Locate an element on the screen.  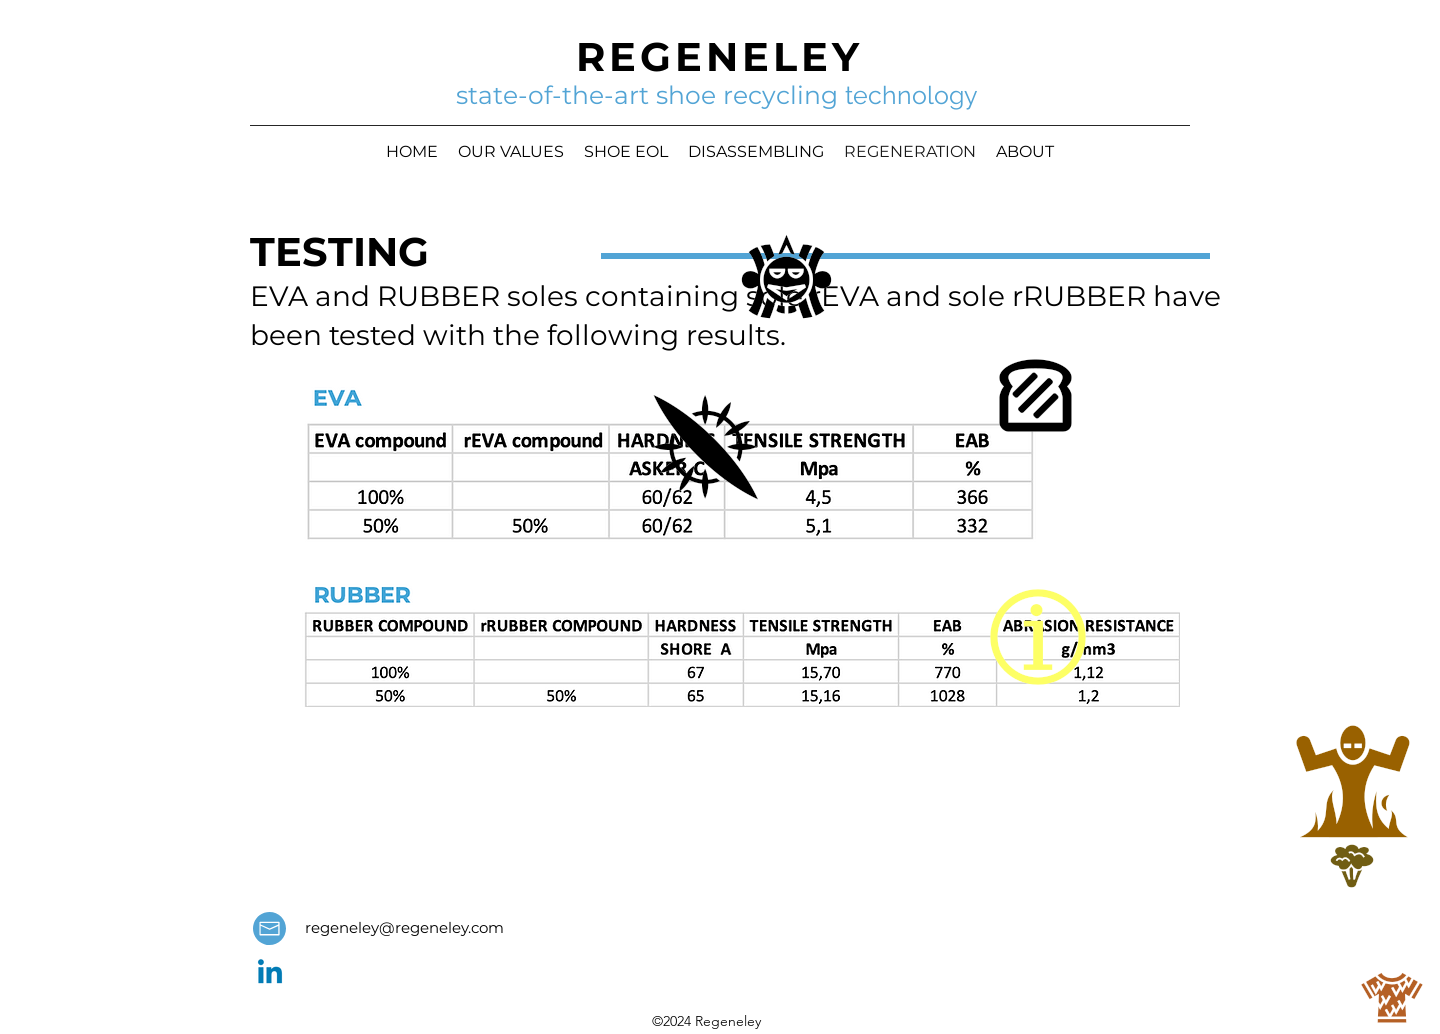
indicates time pressure or countdown in gameplay is located at coordinates (704, 447).